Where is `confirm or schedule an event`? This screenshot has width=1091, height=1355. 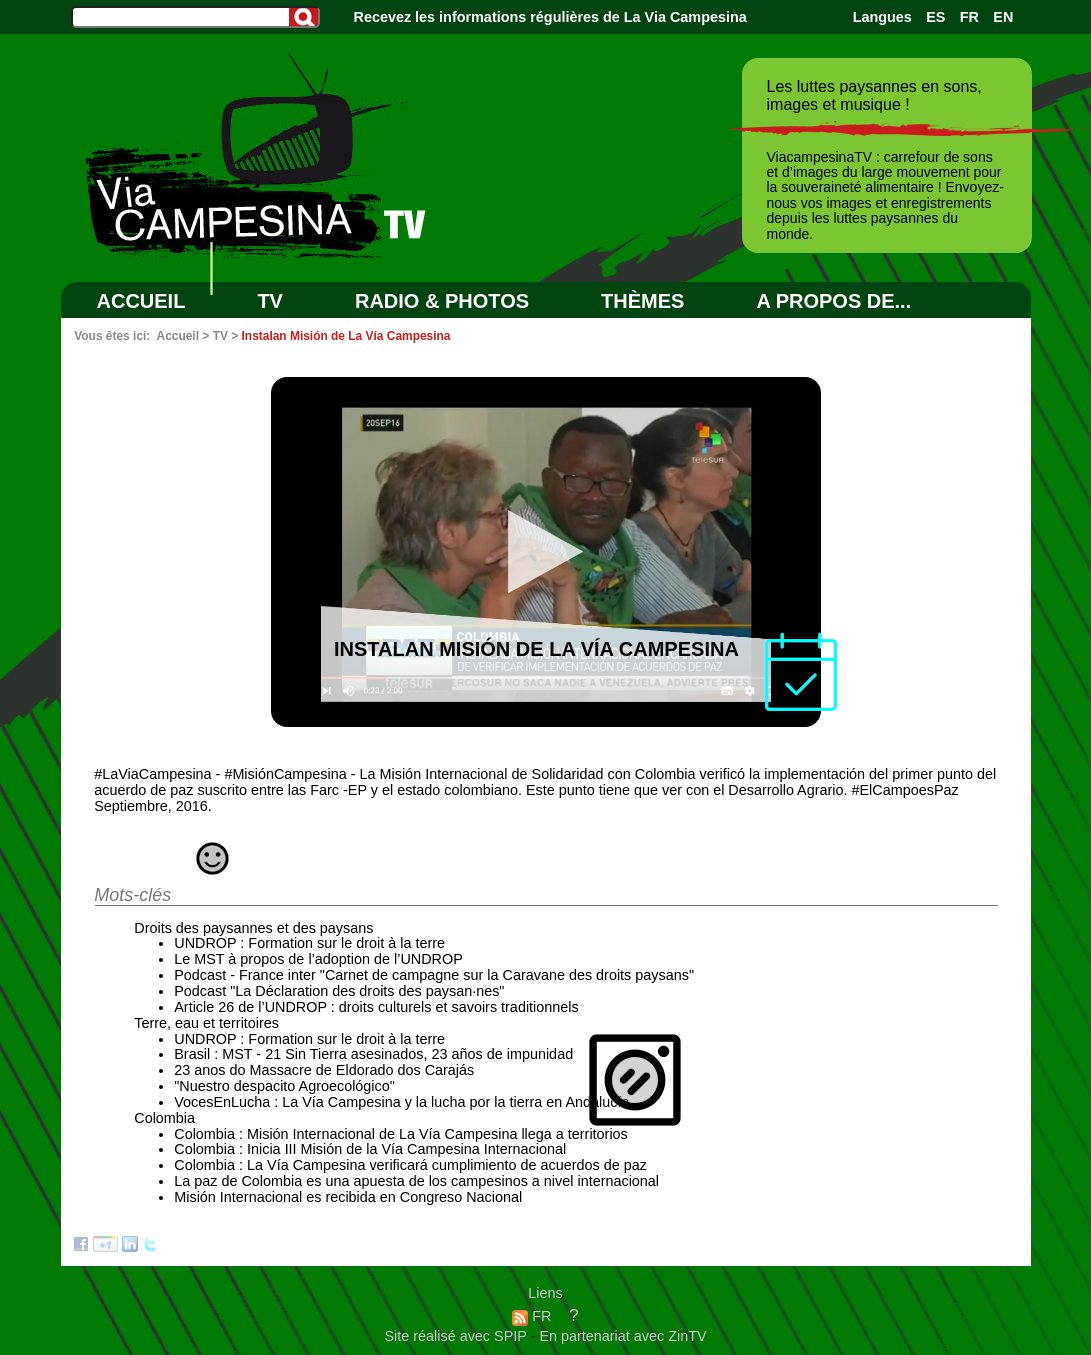
confirm or schedule an event is located at coordinates (801, 675).